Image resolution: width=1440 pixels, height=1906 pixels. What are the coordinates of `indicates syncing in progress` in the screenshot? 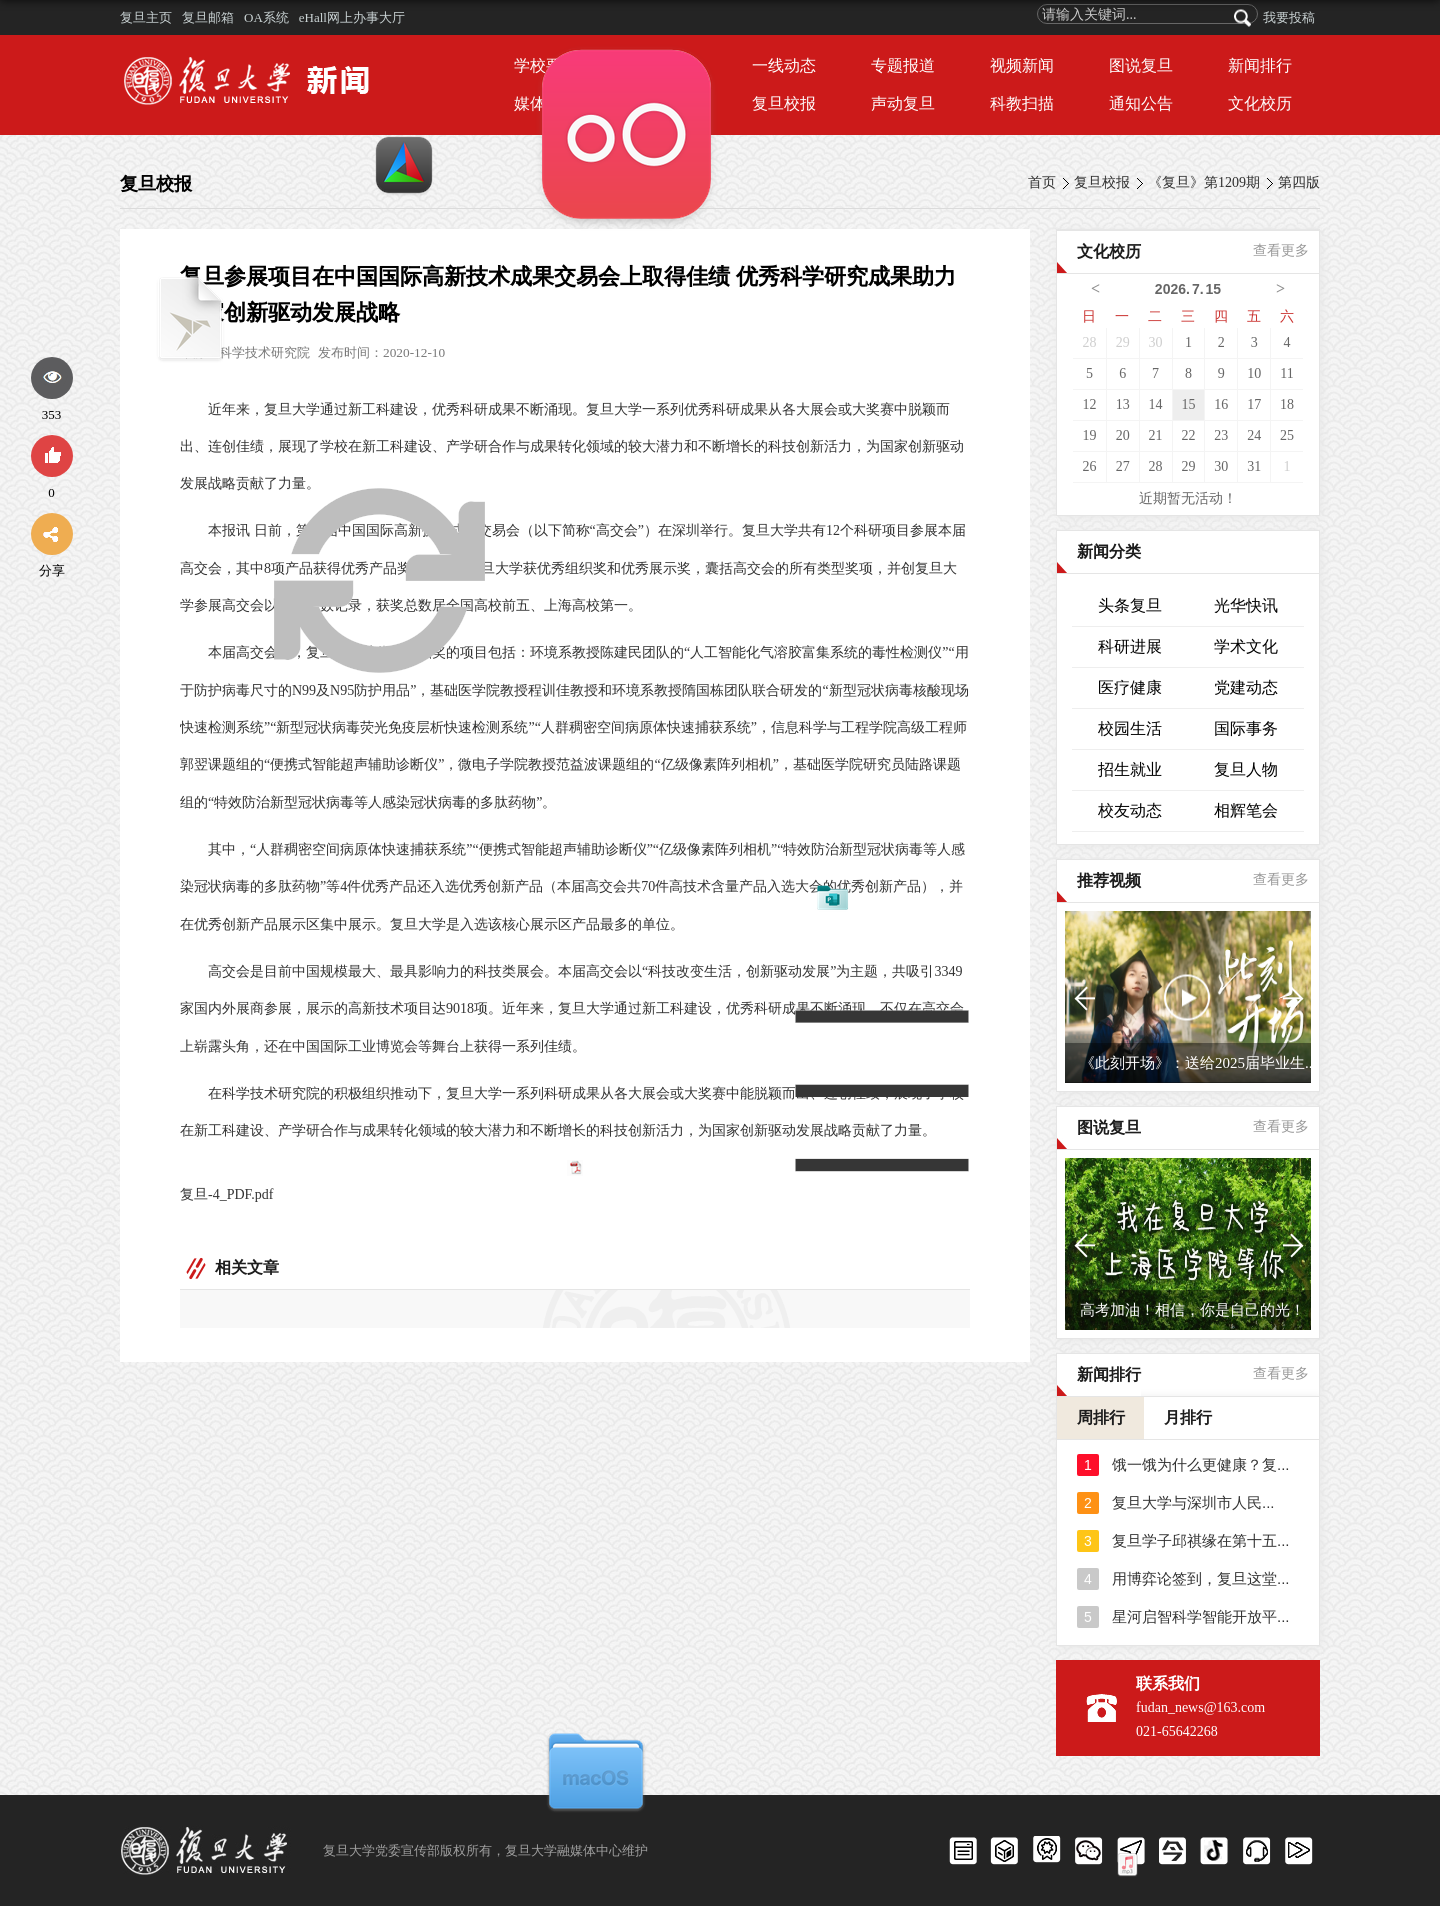 It's located at (379, 580).